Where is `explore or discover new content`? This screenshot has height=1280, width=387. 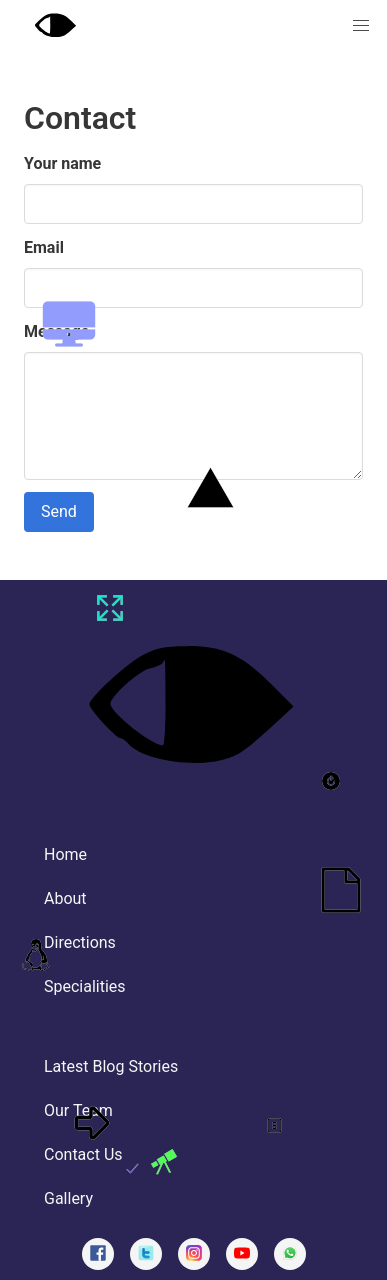
explore or discover new content is located at coordinates (164, 1162).